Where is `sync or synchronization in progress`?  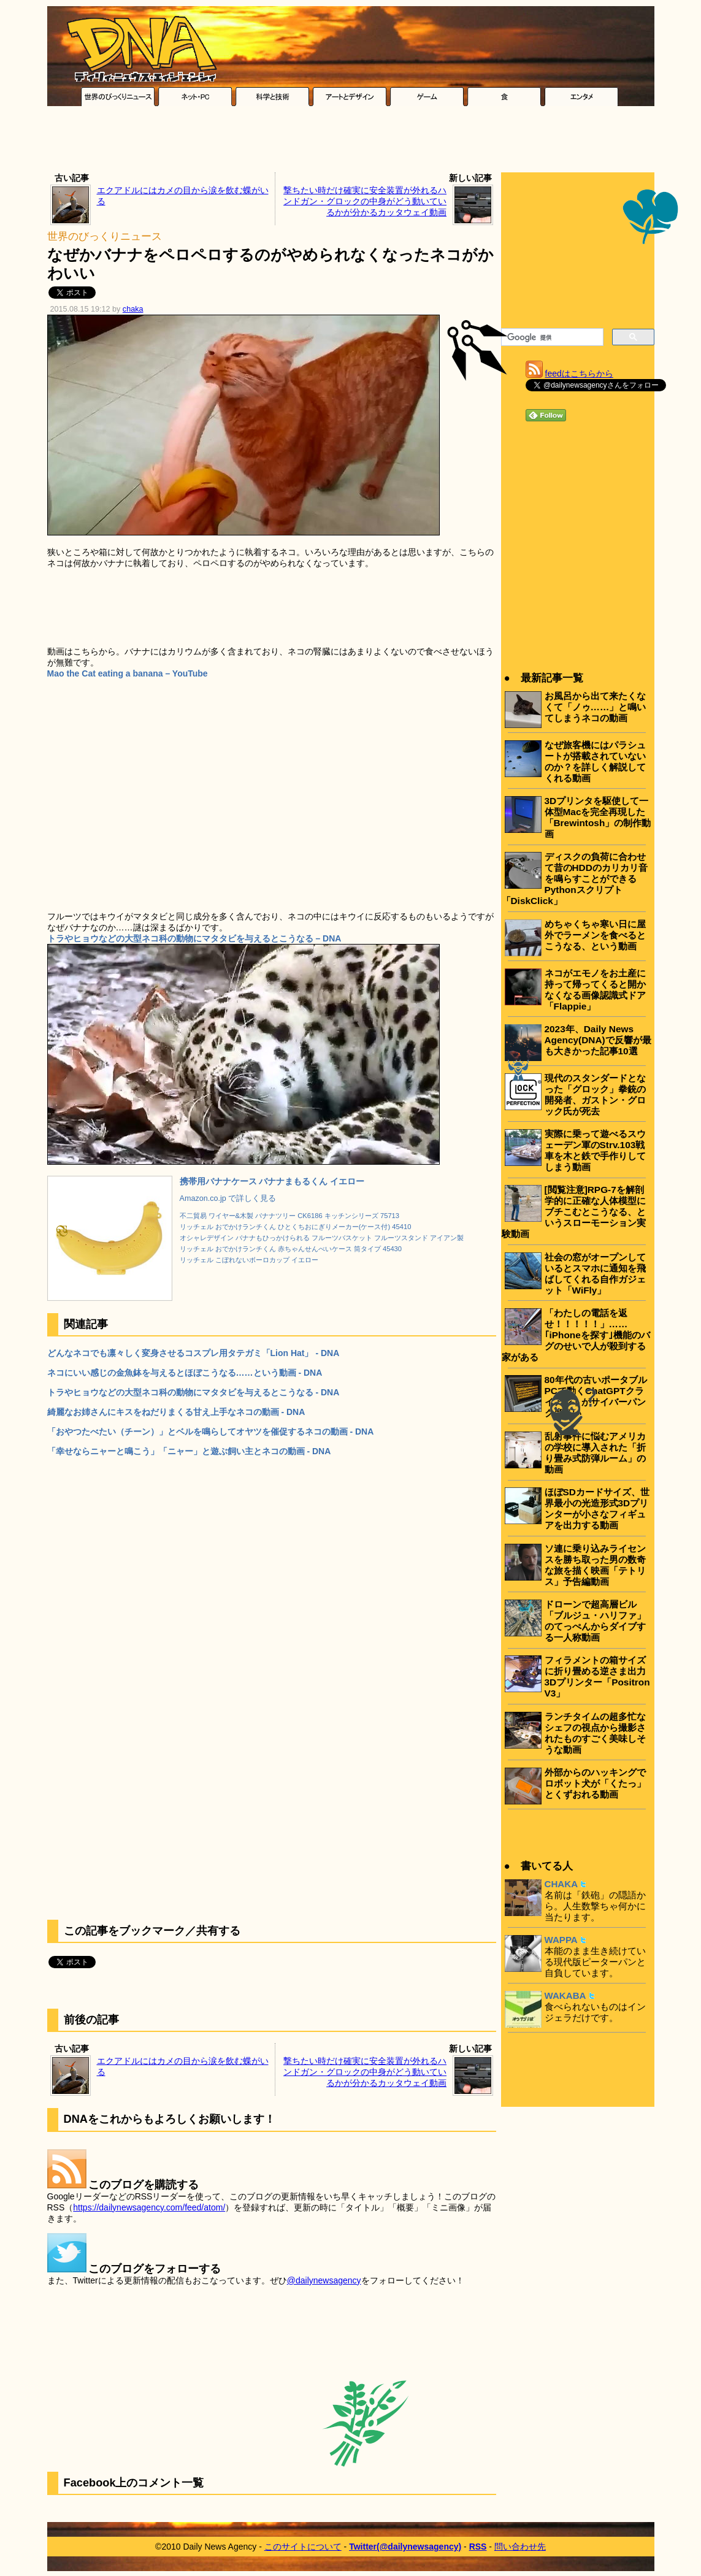 sync or synchronization in progress is located at coordinates (62, 1231).